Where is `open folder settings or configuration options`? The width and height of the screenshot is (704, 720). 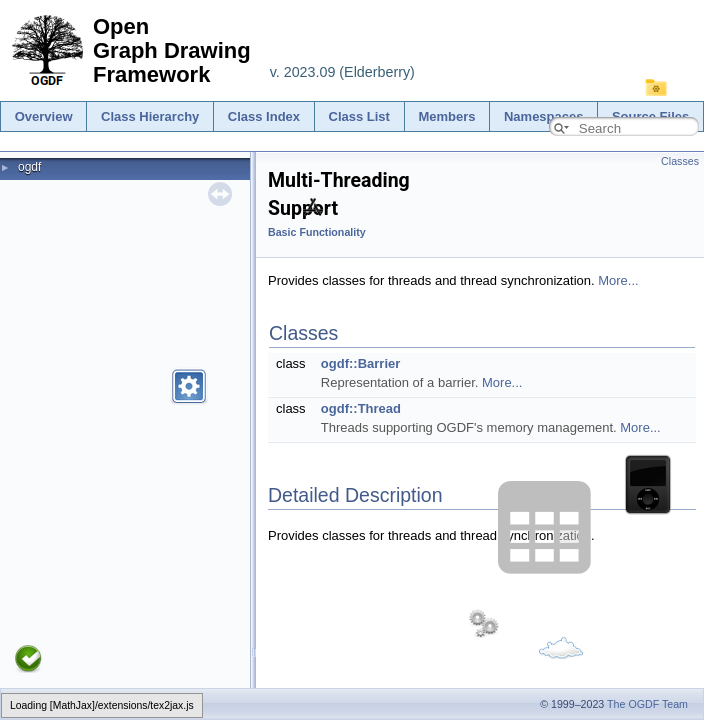
open folder settings or configuration options is located at coordinates (656, 88).